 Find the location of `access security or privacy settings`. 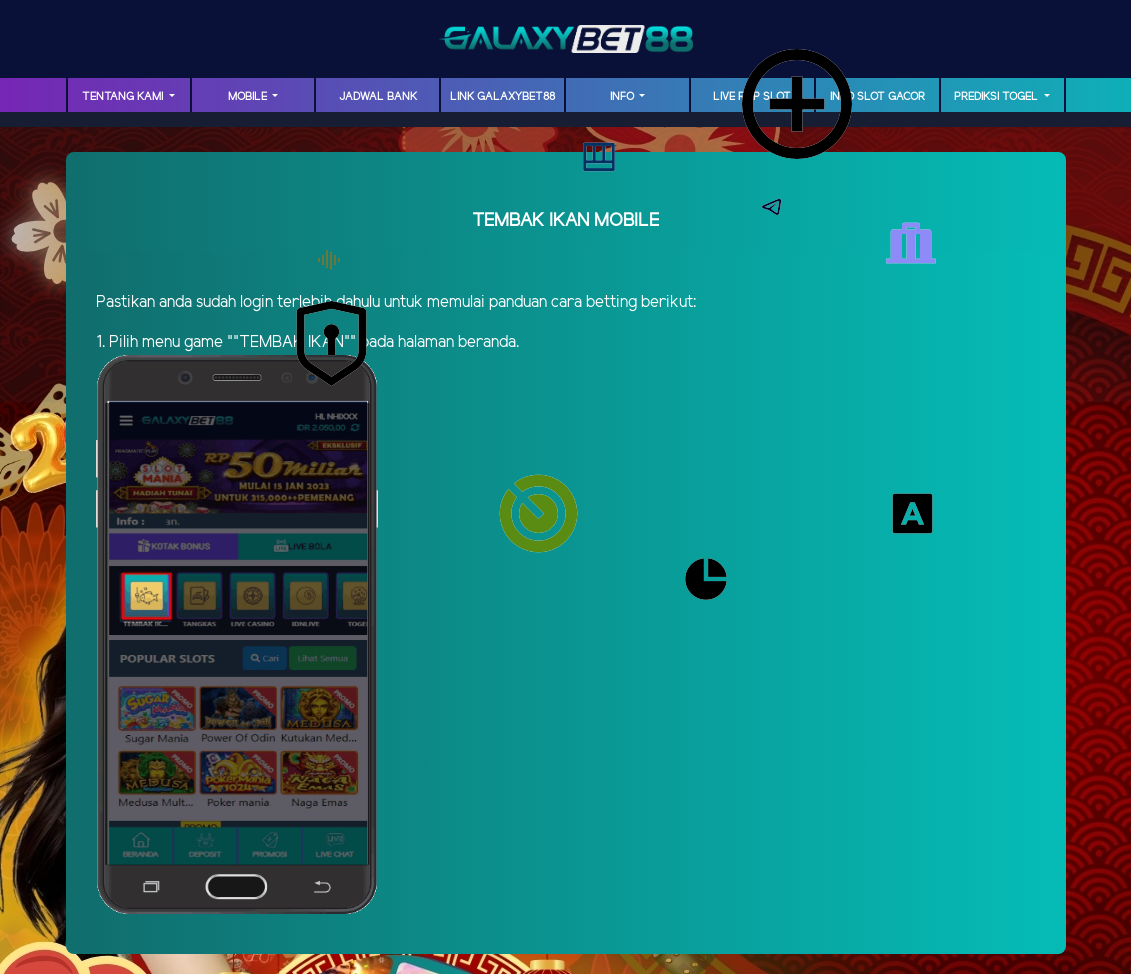

access security or privacy settings is located at coordinates (331, 343).